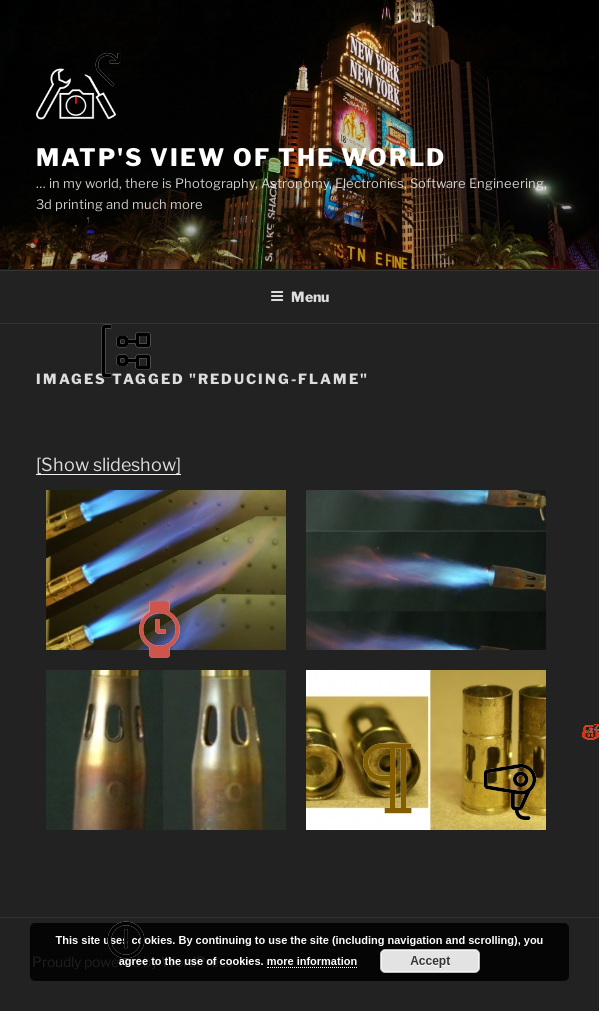 Image resolution: width=599 pixels, height=1011 pixels. What do you see at coordinates (390, 781) in the screenshot?
I see `toggle whitespace visibility in editor` at bounding box center [390, 781].